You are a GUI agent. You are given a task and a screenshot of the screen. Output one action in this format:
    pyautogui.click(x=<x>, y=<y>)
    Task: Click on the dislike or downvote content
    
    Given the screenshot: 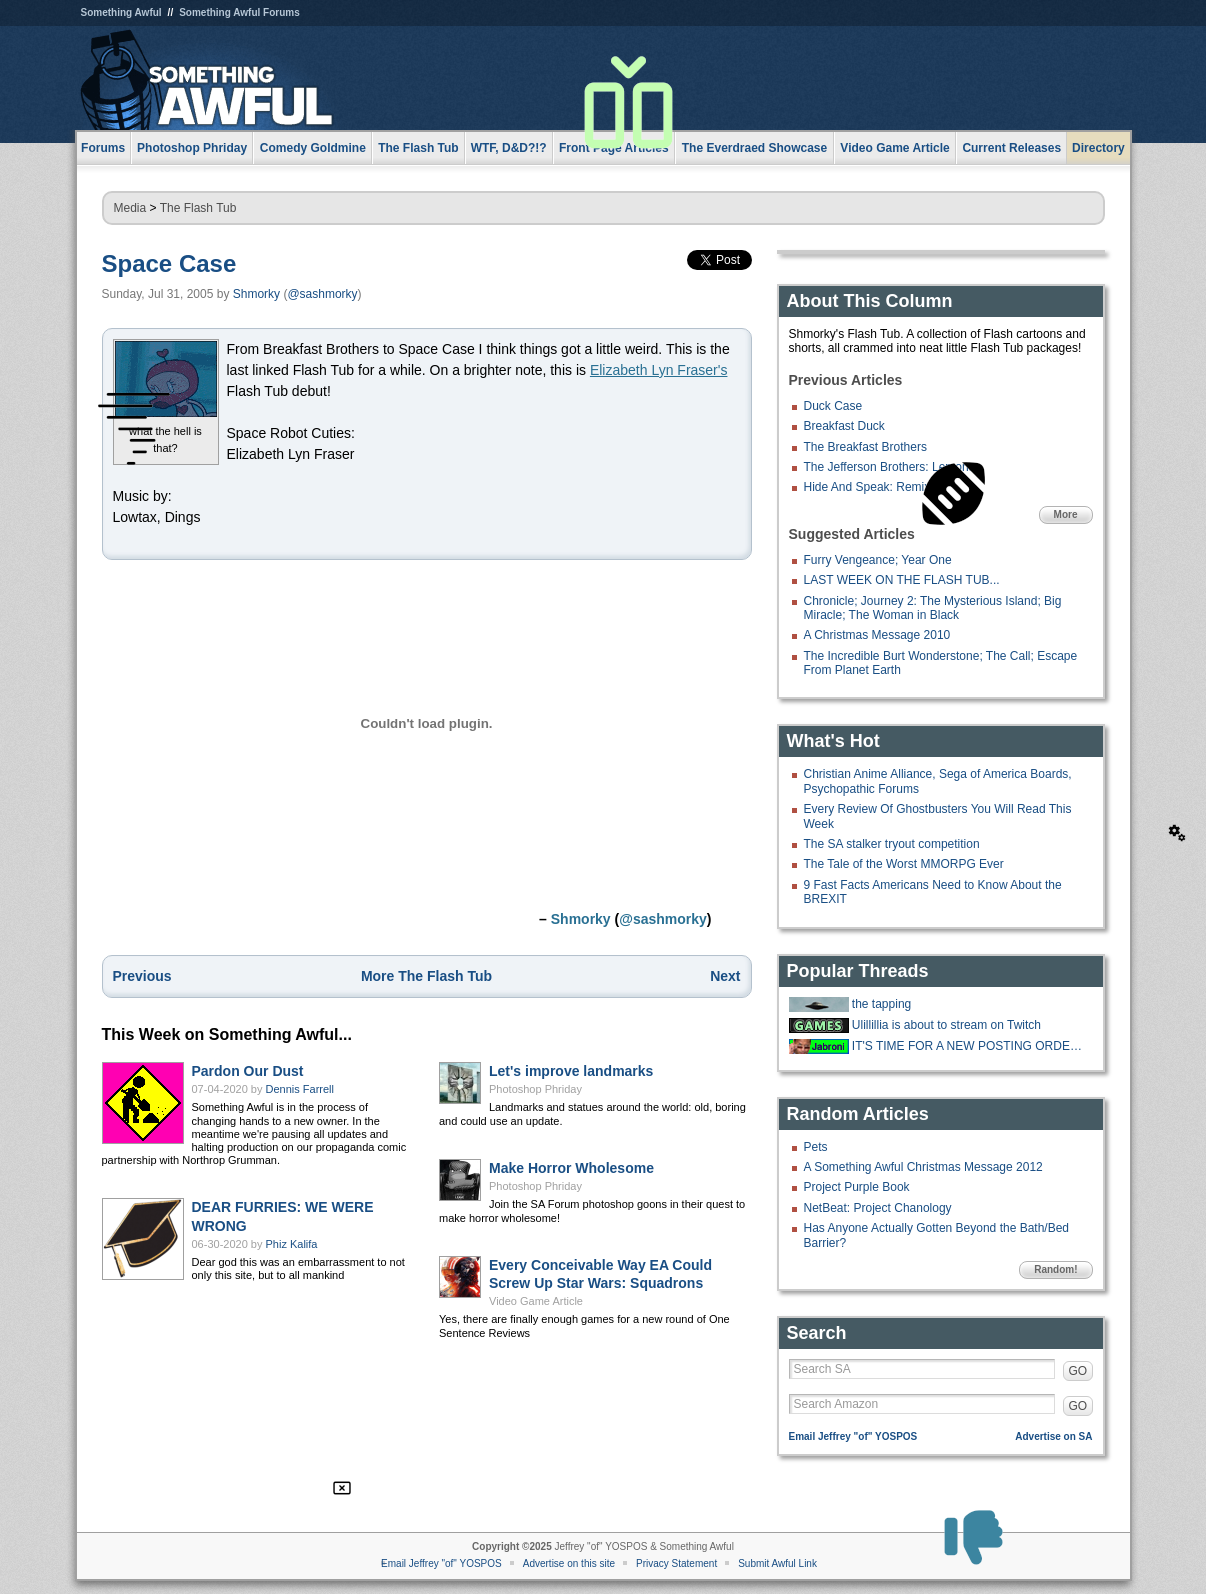 What is the action you would take?
    pyautogui.click(x=974, y=1536)
    